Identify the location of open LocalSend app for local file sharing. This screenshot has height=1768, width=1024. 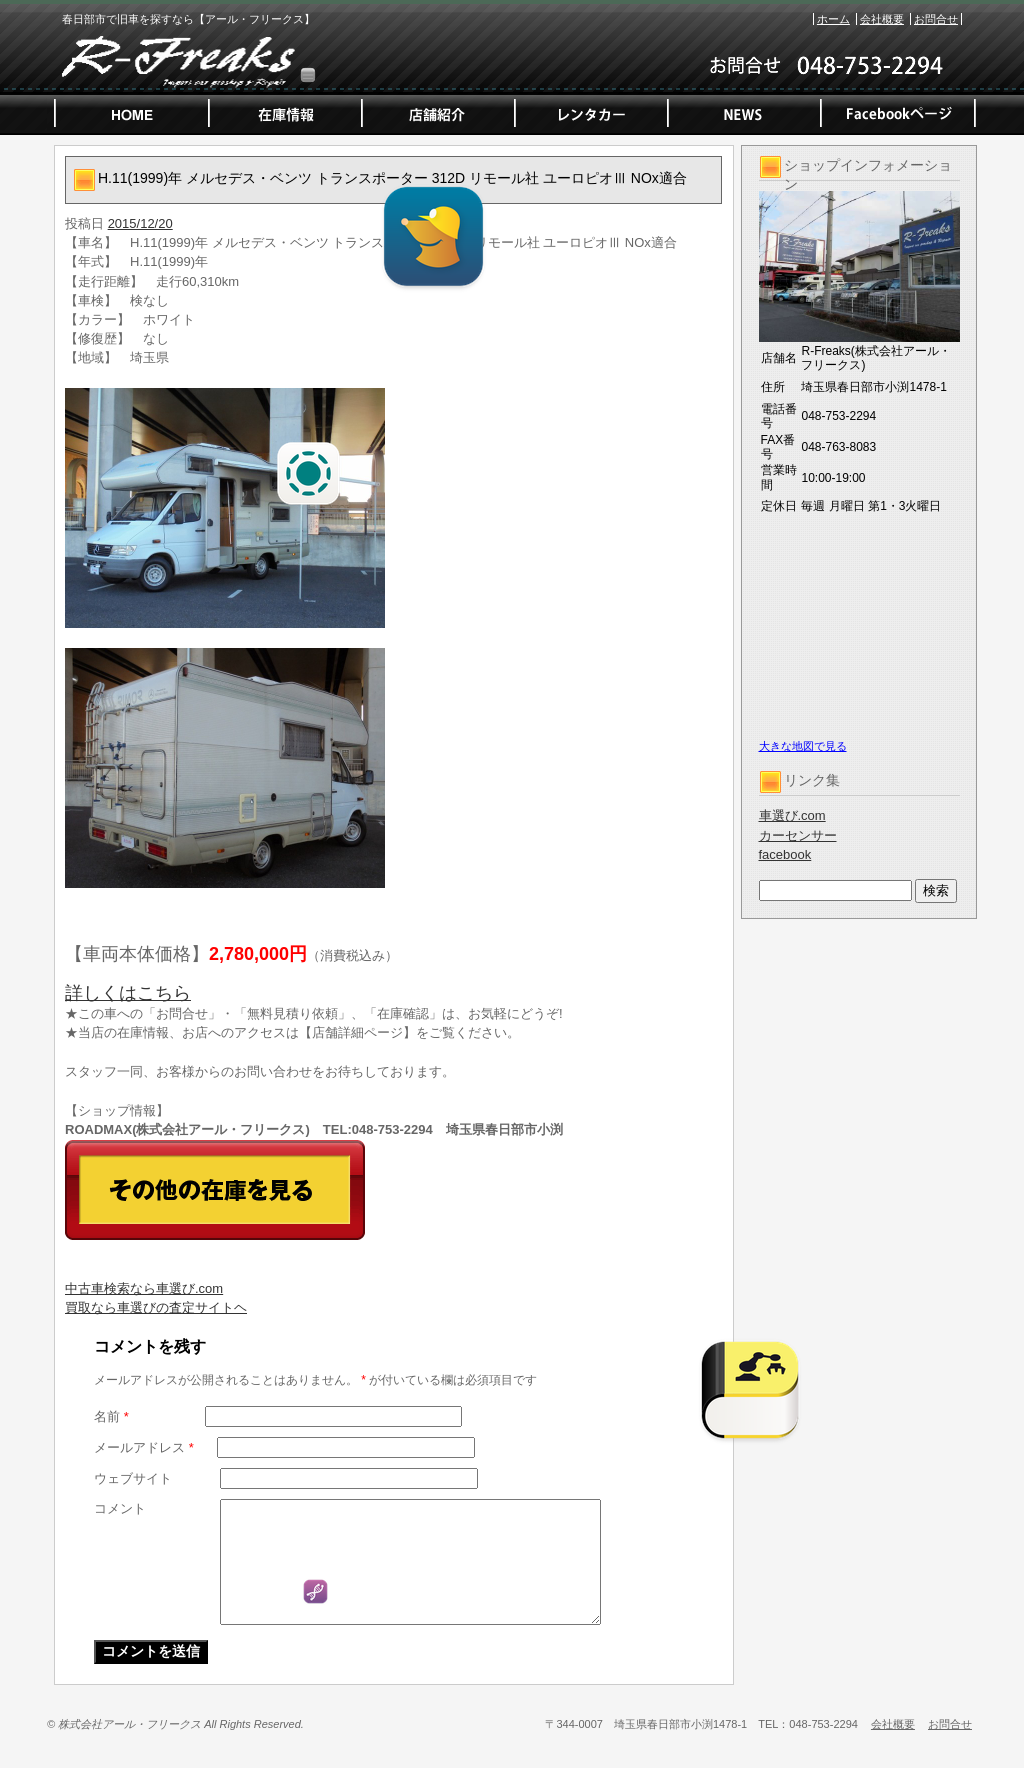
(308, 473).